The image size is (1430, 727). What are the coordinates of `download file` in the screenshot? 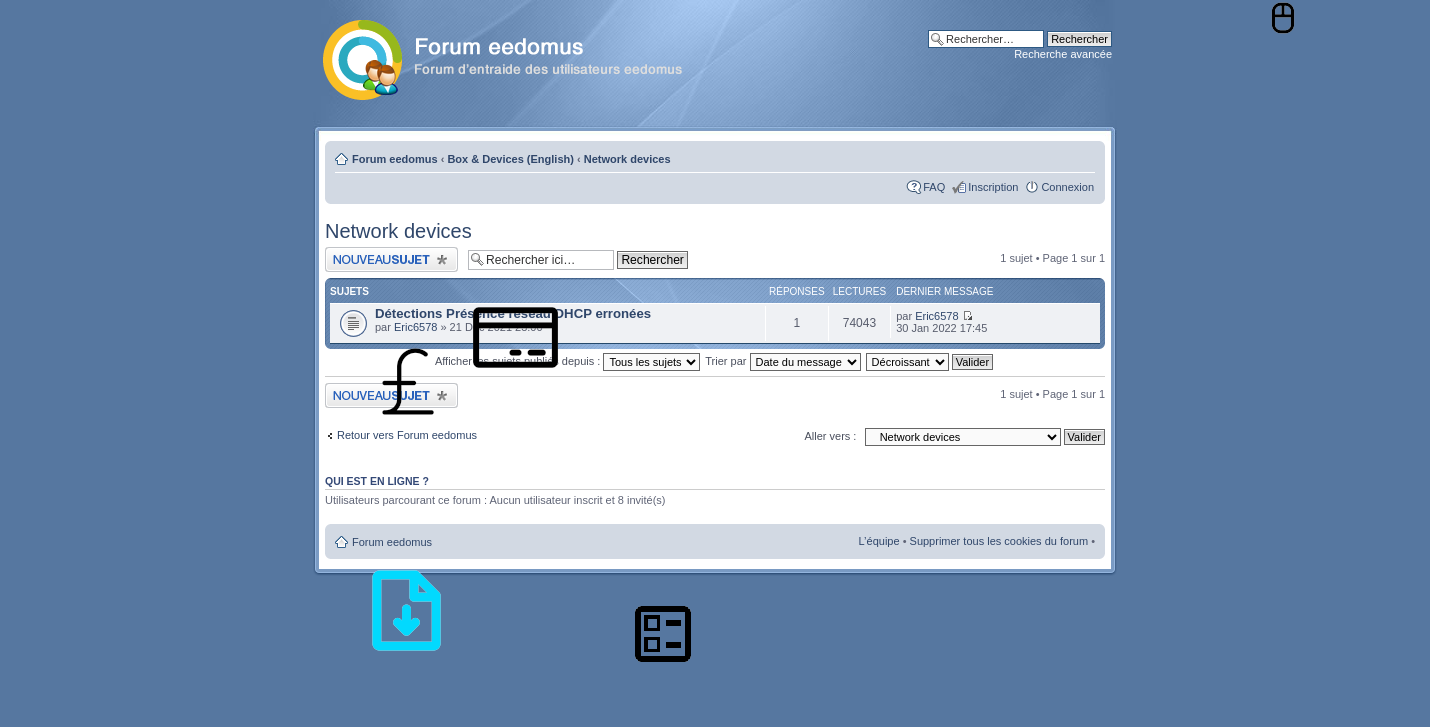 It's located at (406, 610).